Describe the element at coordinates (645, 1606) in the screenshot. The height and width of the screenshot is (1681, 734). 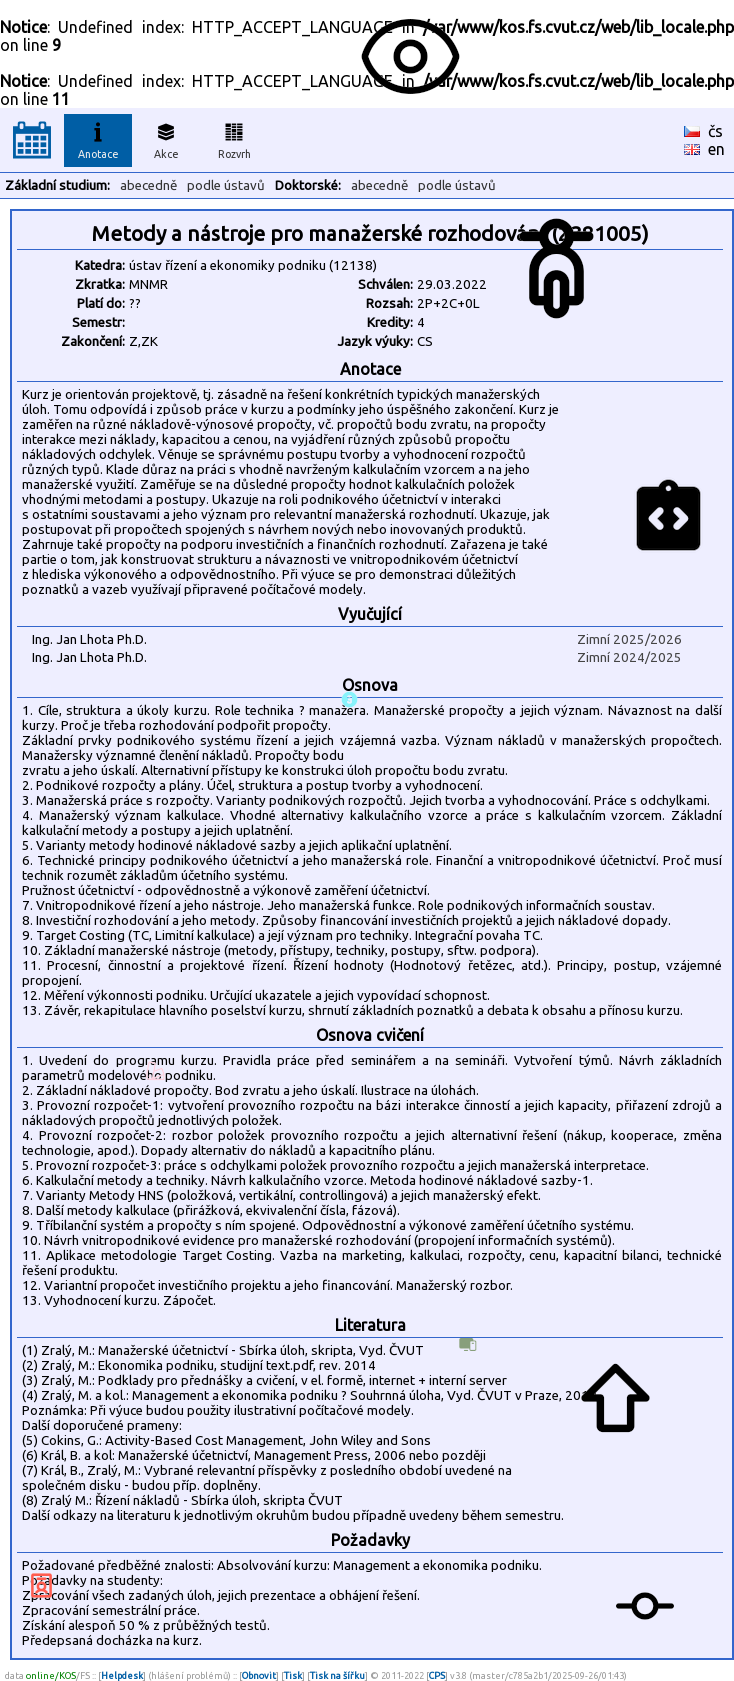
I see `view commit history` at that location.